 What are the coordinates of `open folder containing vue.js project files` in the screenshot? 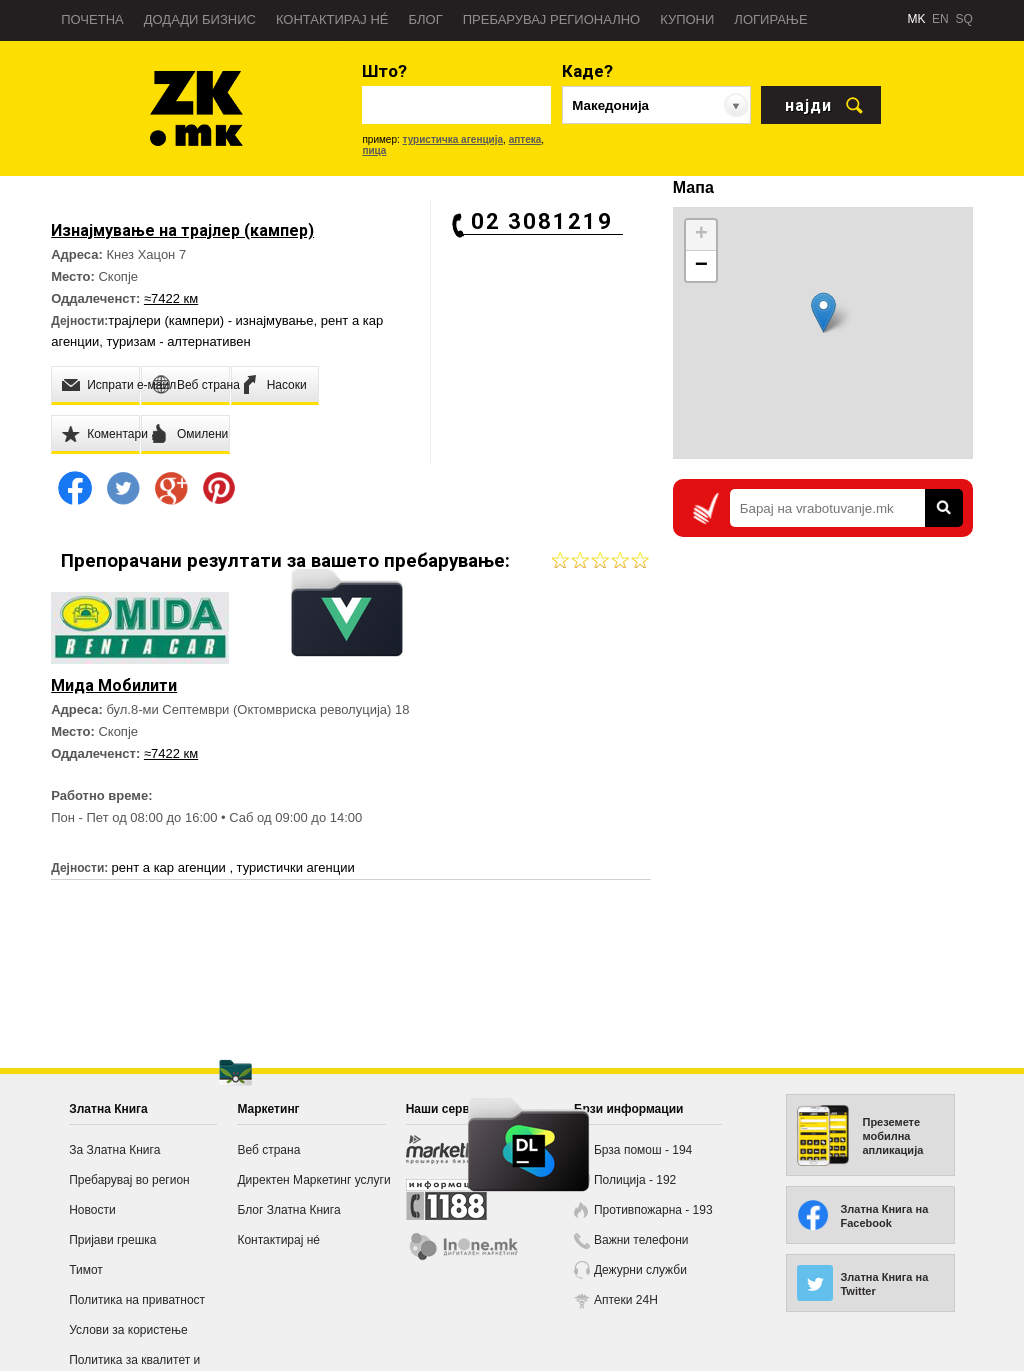 It's located at (346, 615).